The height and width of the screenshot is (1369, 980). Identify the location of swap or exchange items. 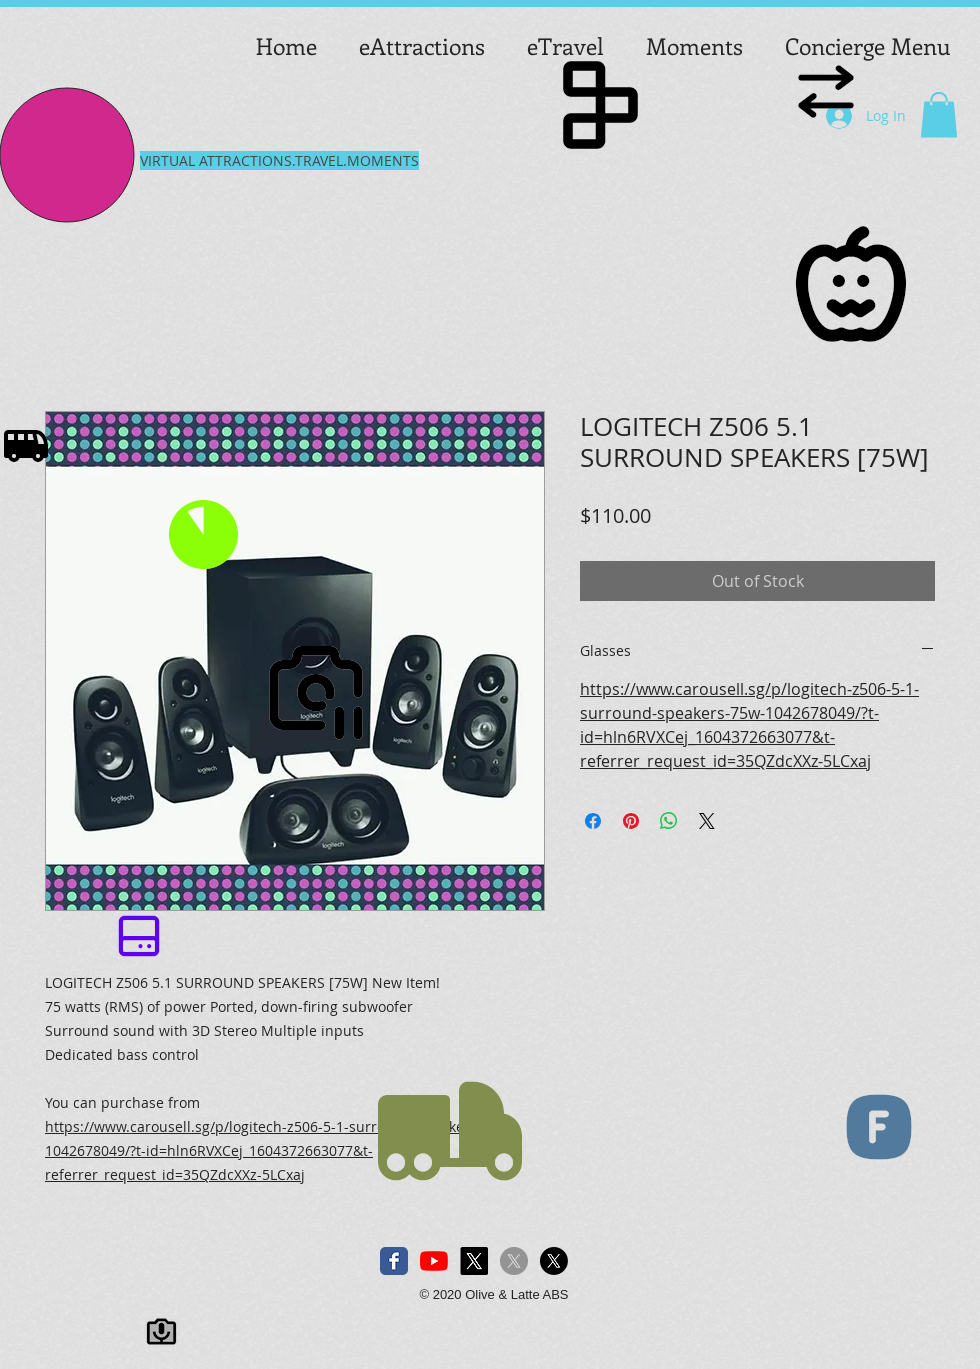
(826, 90).